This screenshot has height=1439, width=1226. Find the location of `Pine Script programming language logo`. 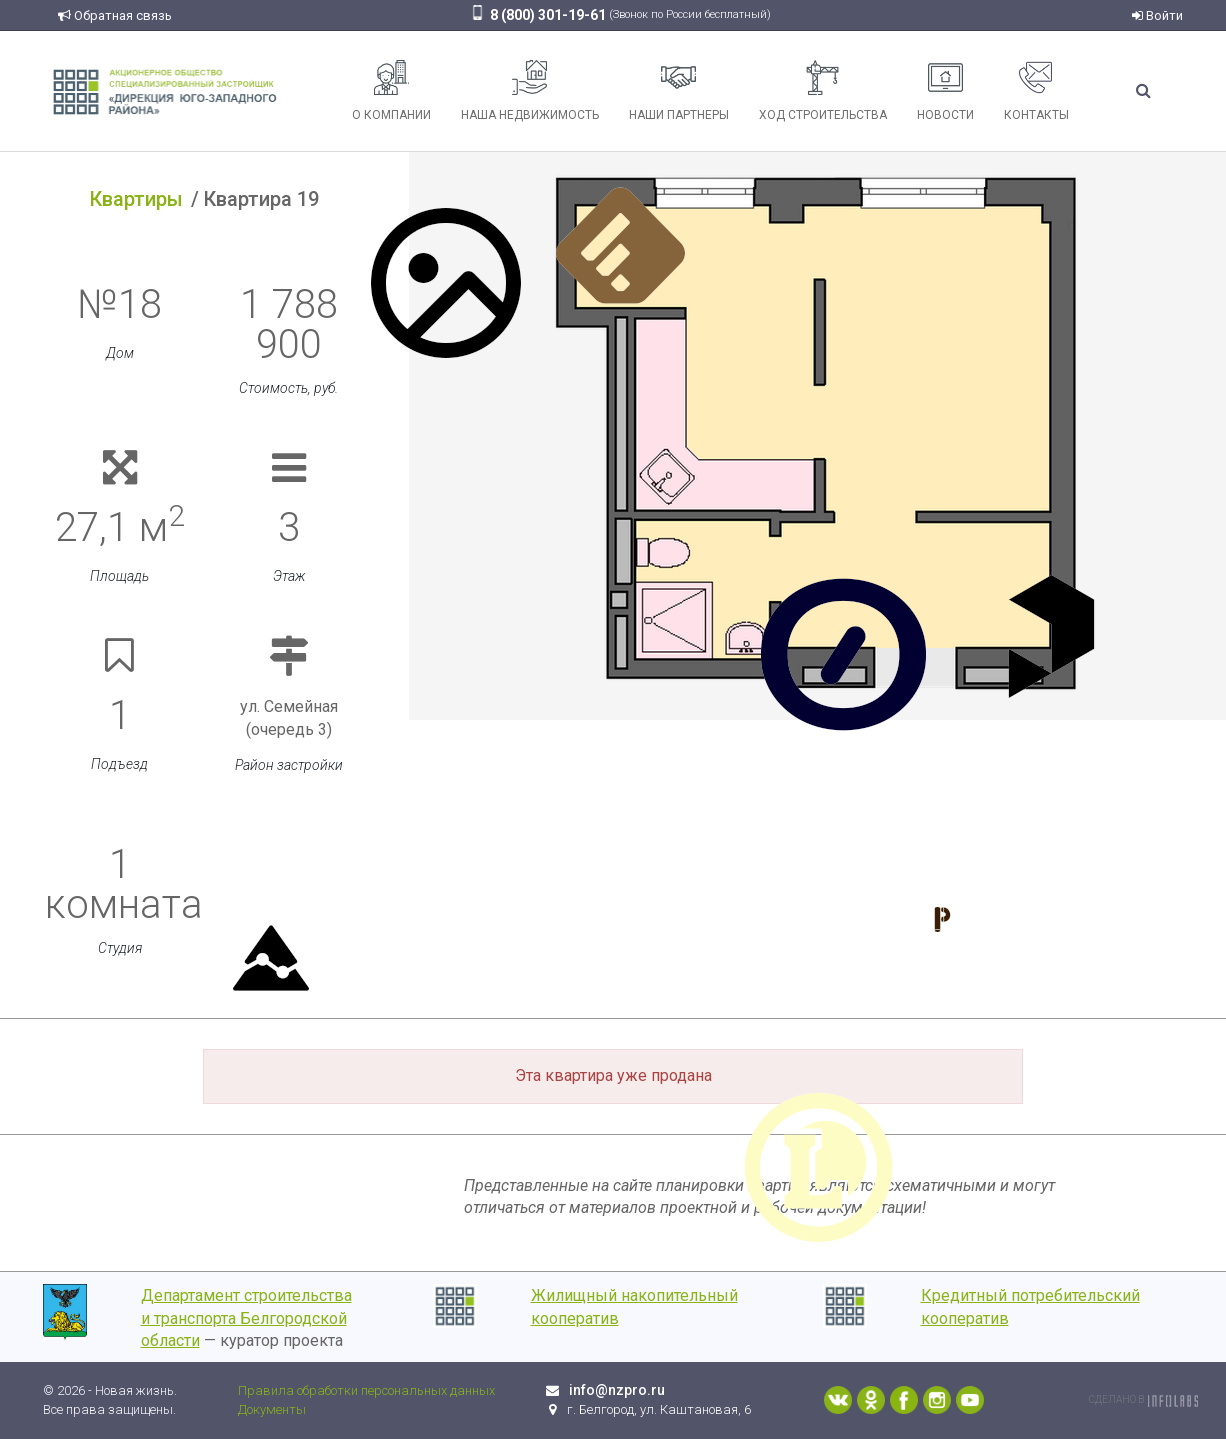

Pine Script programming language logo is located at coordinates (271, 958).